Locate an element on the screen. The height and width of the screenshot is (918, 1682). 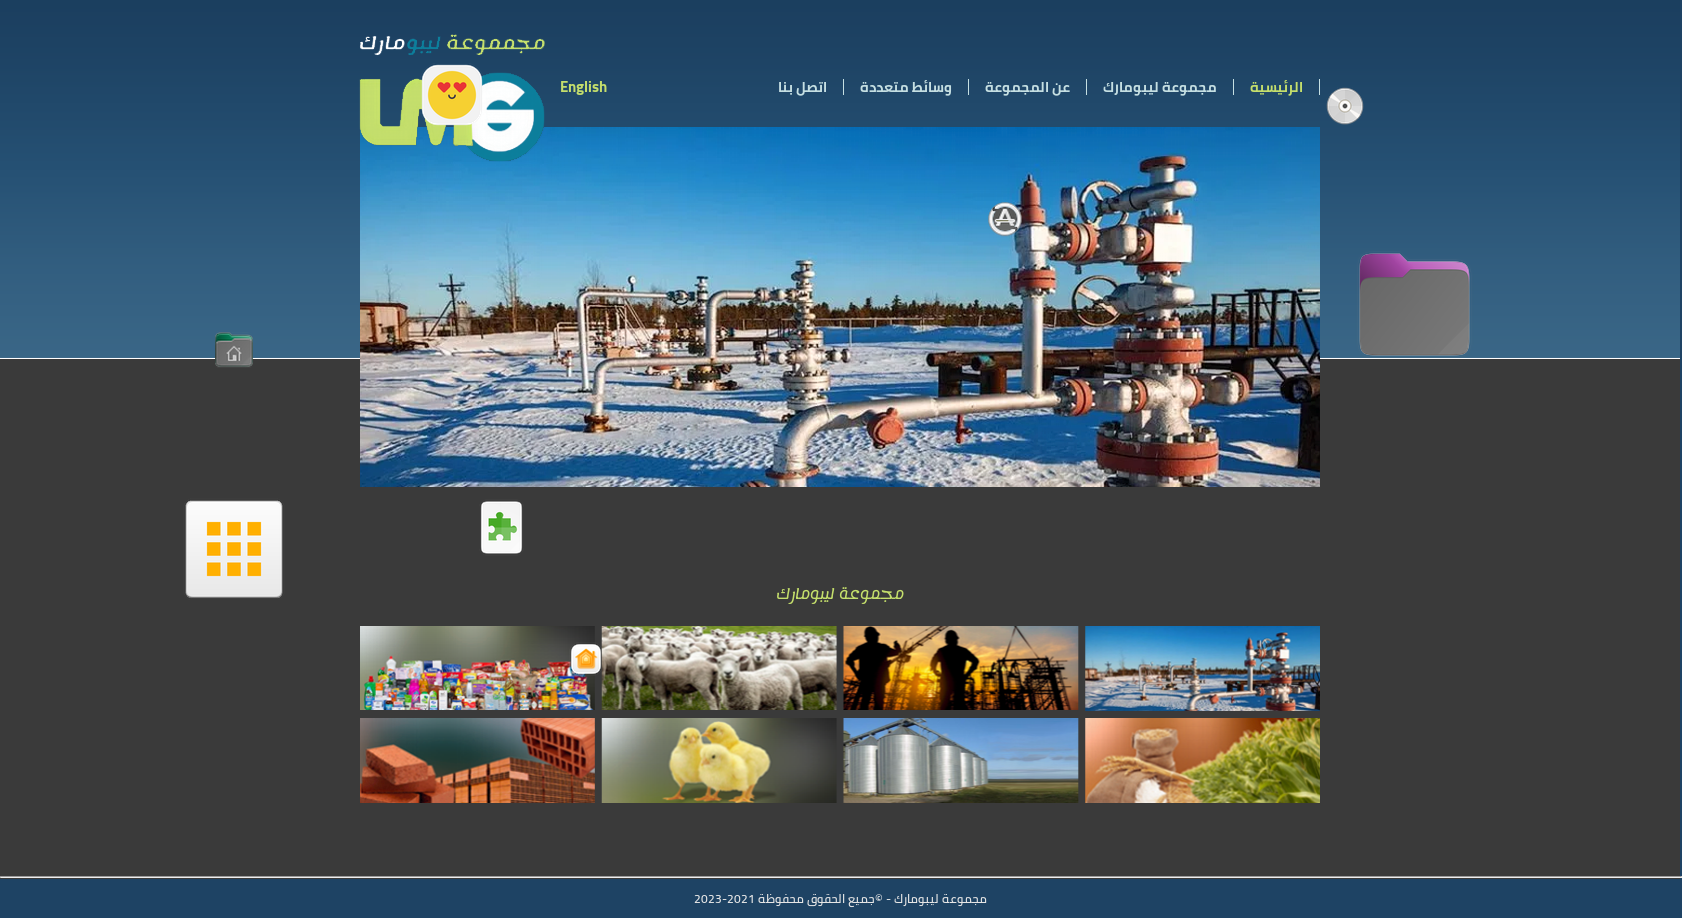
indicates a blu-ray disc drive or media is located at coordinates (1345, 106).